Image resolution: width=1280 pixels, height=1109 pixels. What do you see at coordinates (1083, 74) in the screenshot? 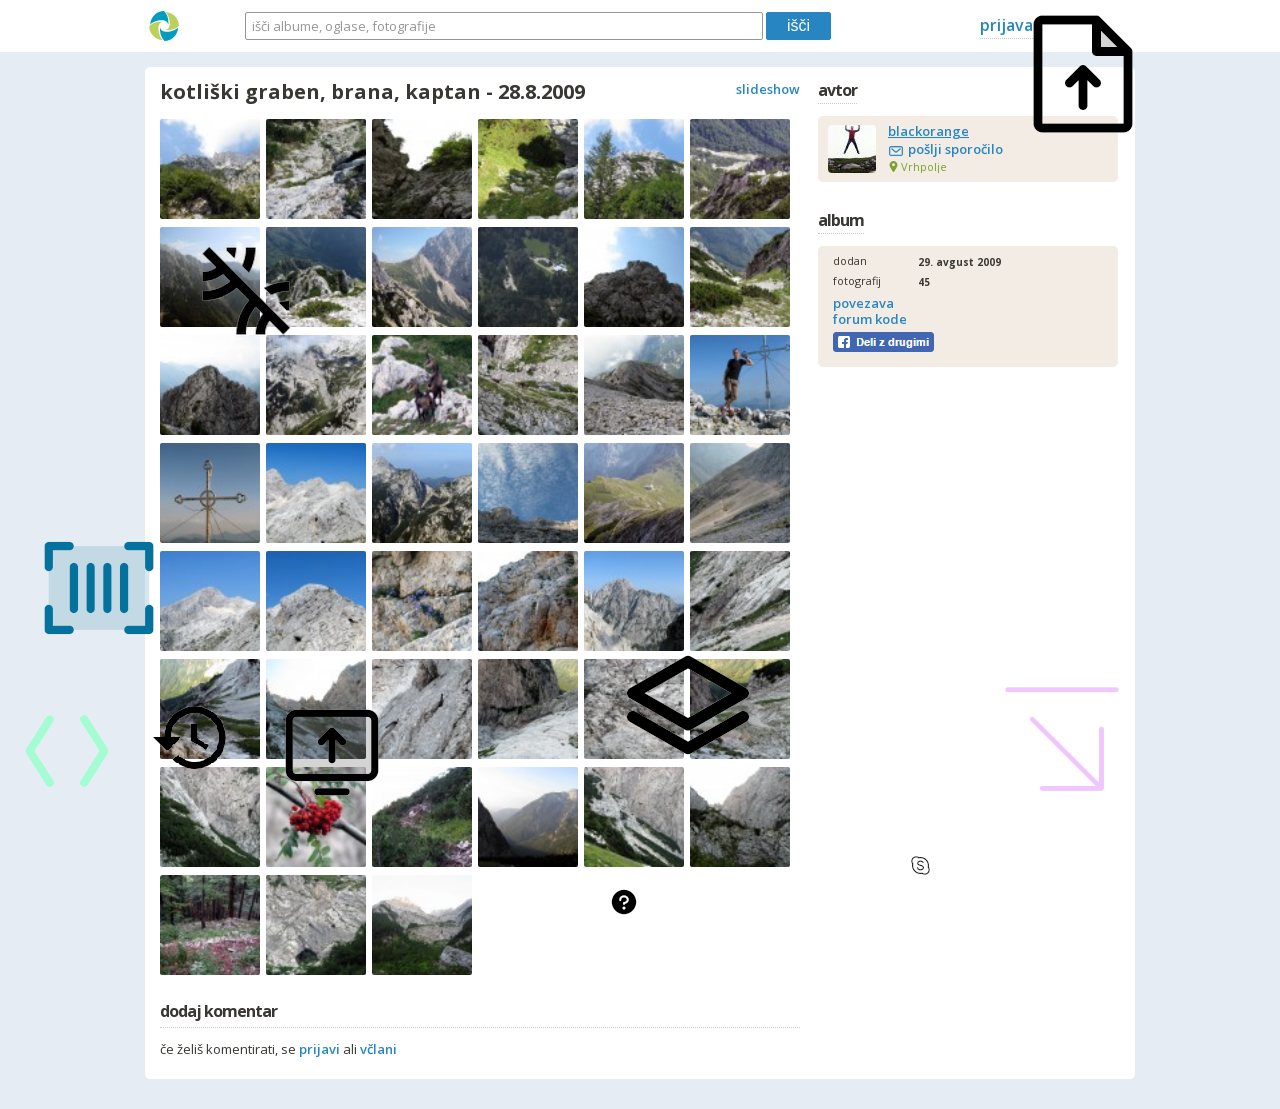
I see `upload a file` at bounding box center [1083, 74].